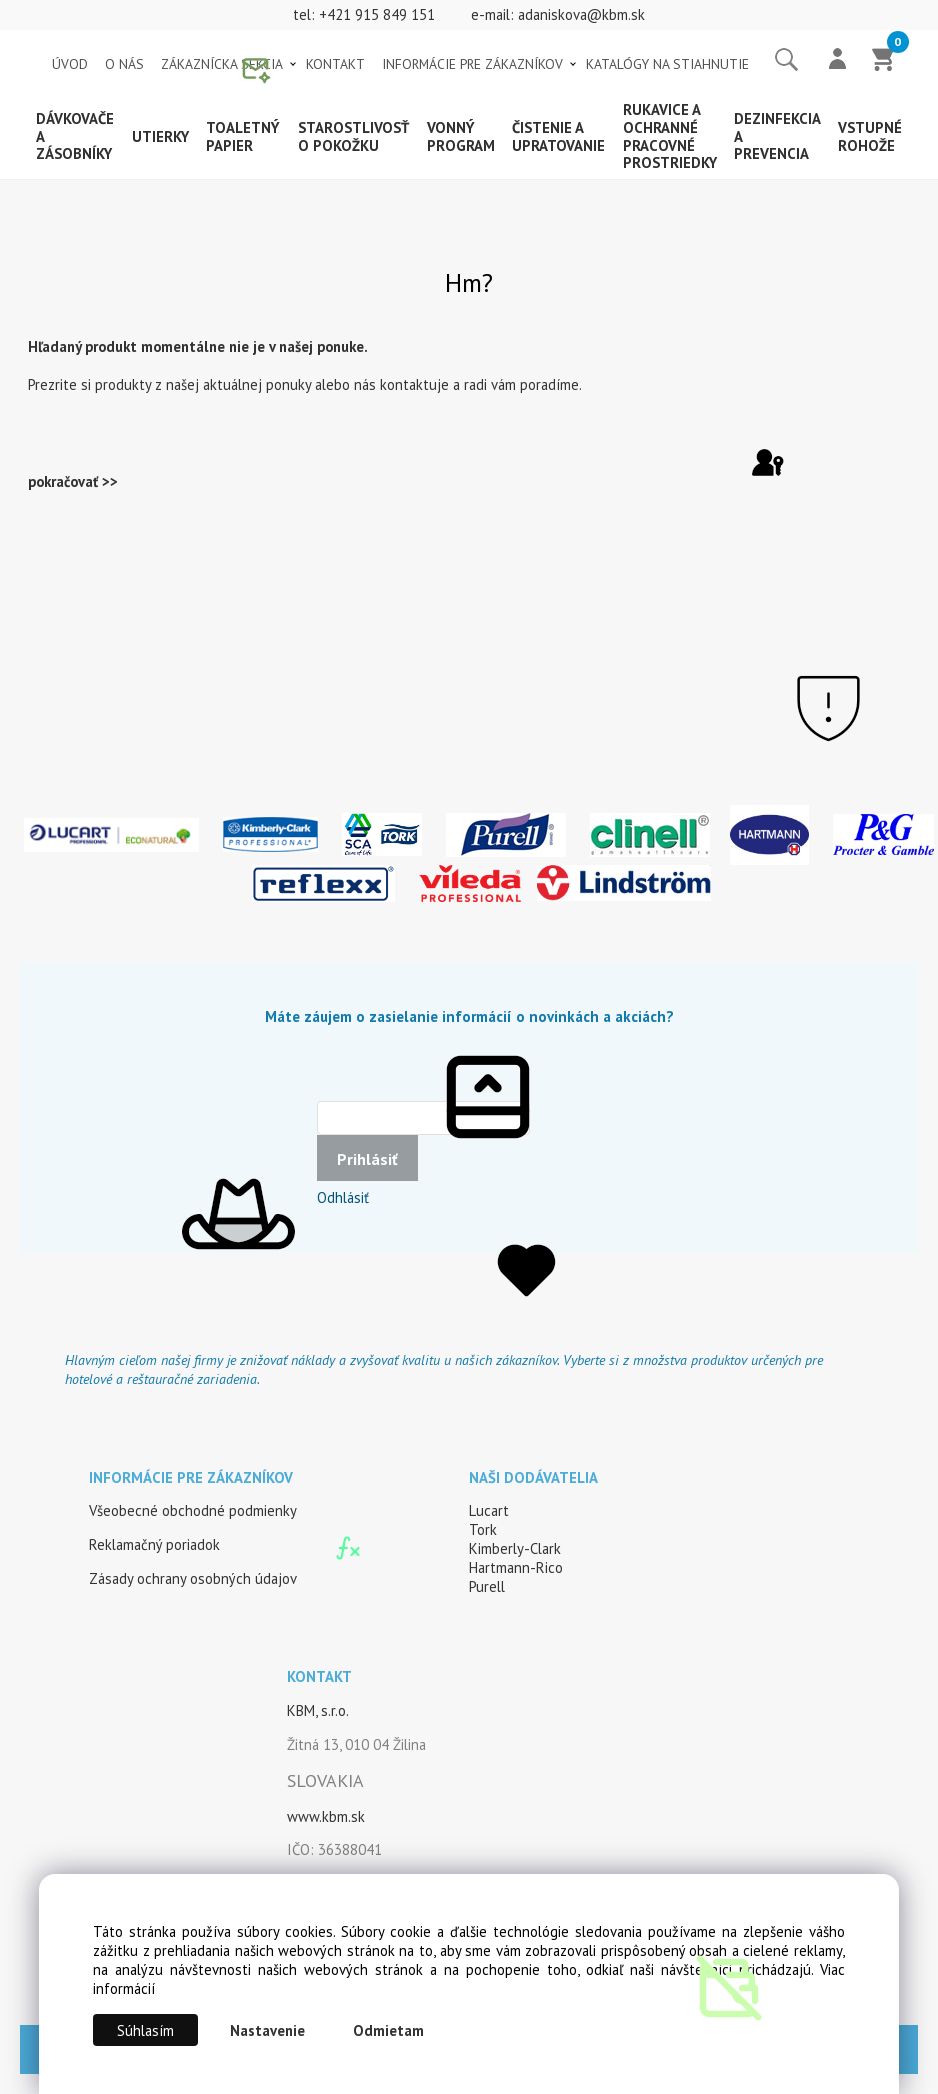 This screenshot has height=2094, width=938. Describe the element at coordinates (729, 1988) in the screenshot. I see `wallet feature unavailable or disabled` at that location.